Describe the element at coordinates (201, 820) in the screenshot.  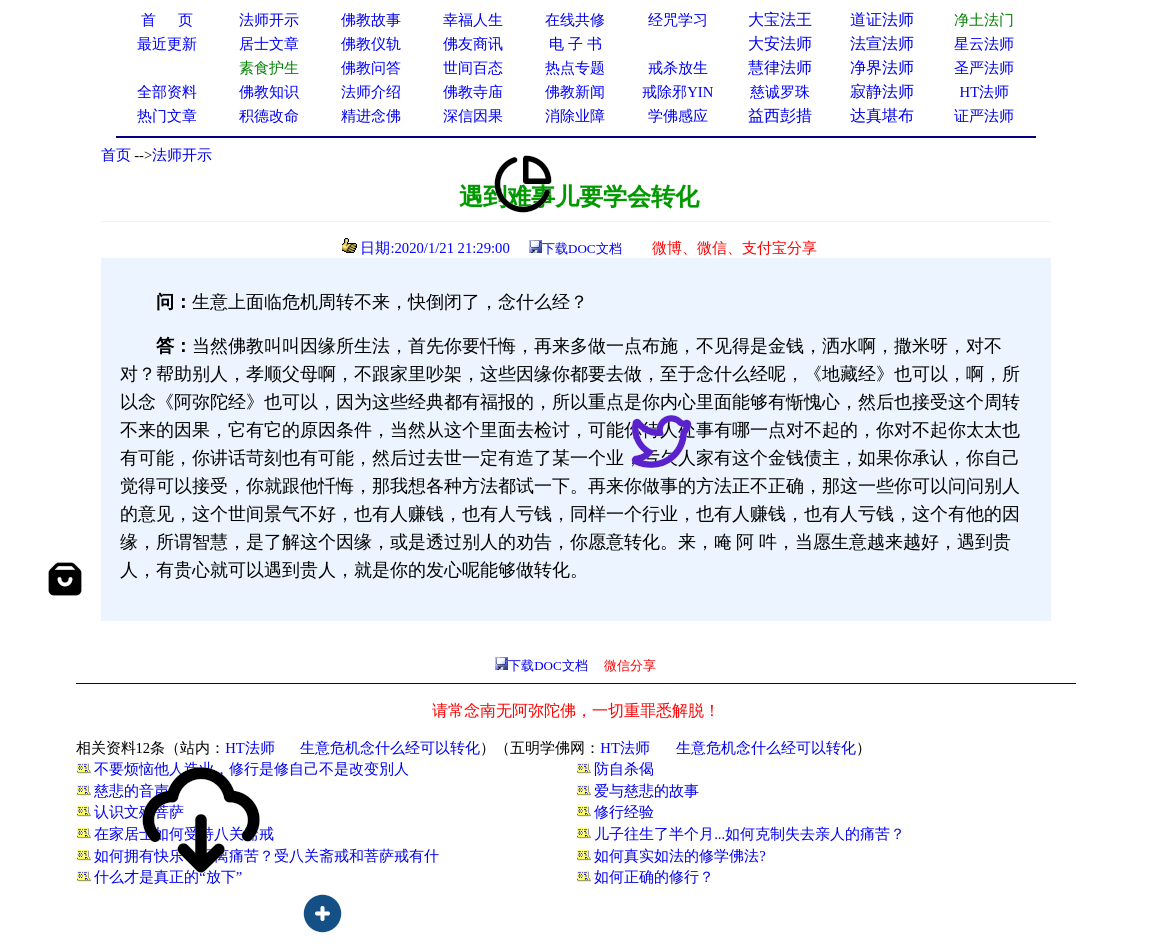
I see `download file from cloud storage` at that location.